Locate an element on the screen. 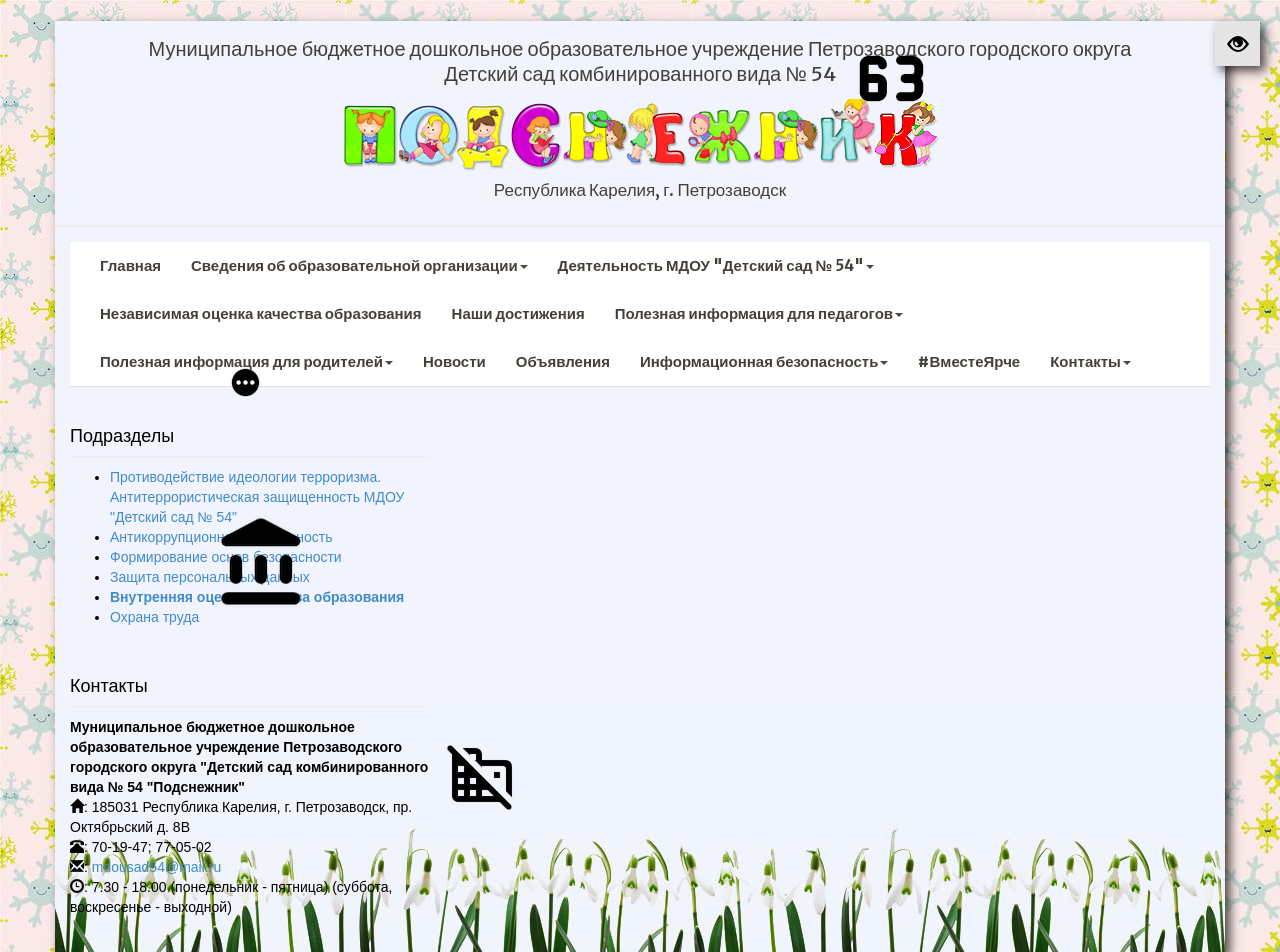  indicates a website or domain is unavailable is located at coordinates (482, 775).